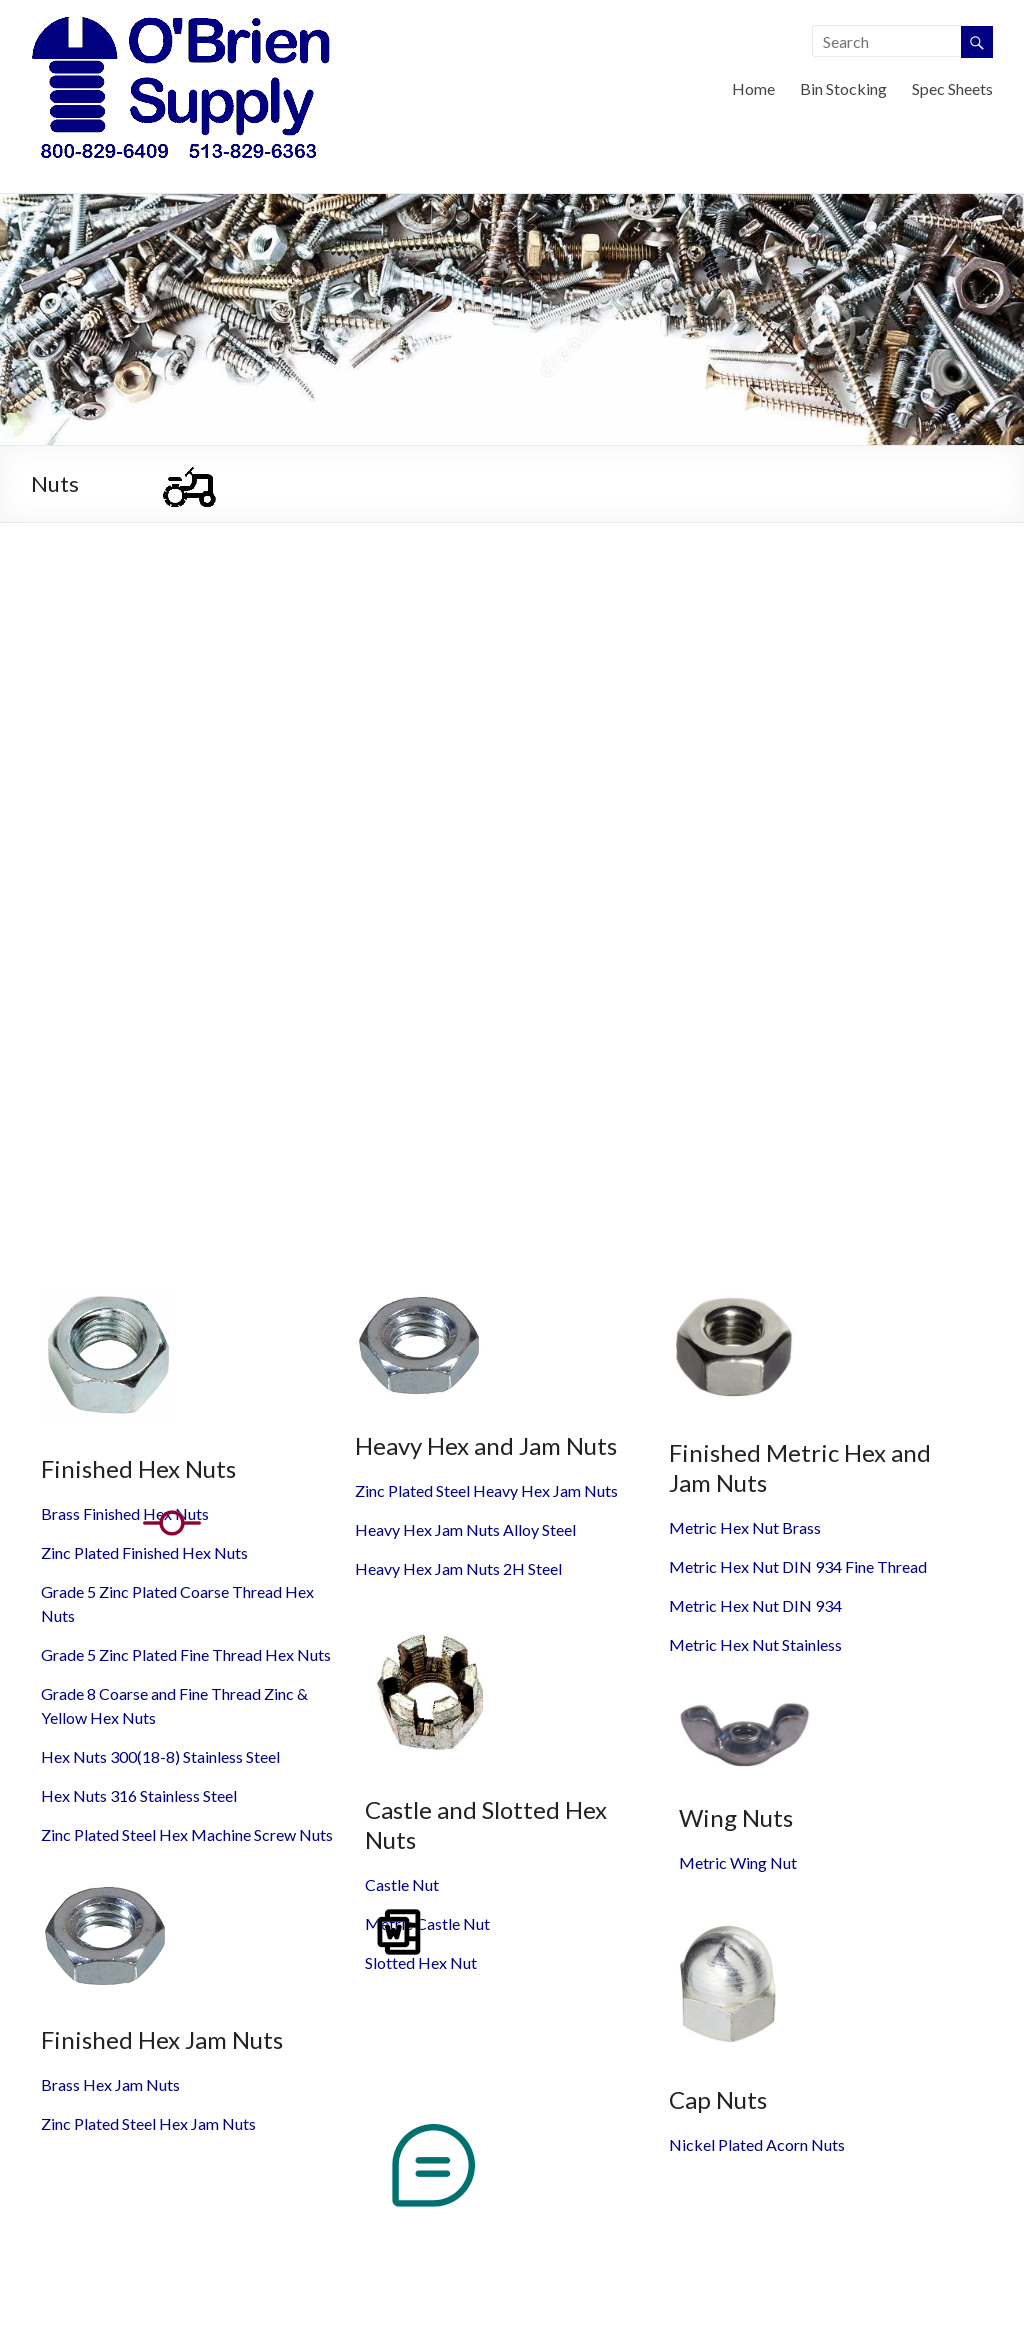 Image resolution: width=1024 pixels, height=2337 pixels. What do you see at coordinates (172, 1523) in the screenshot?
I see `view commit history in version control` at bounding box center [172, 1523].